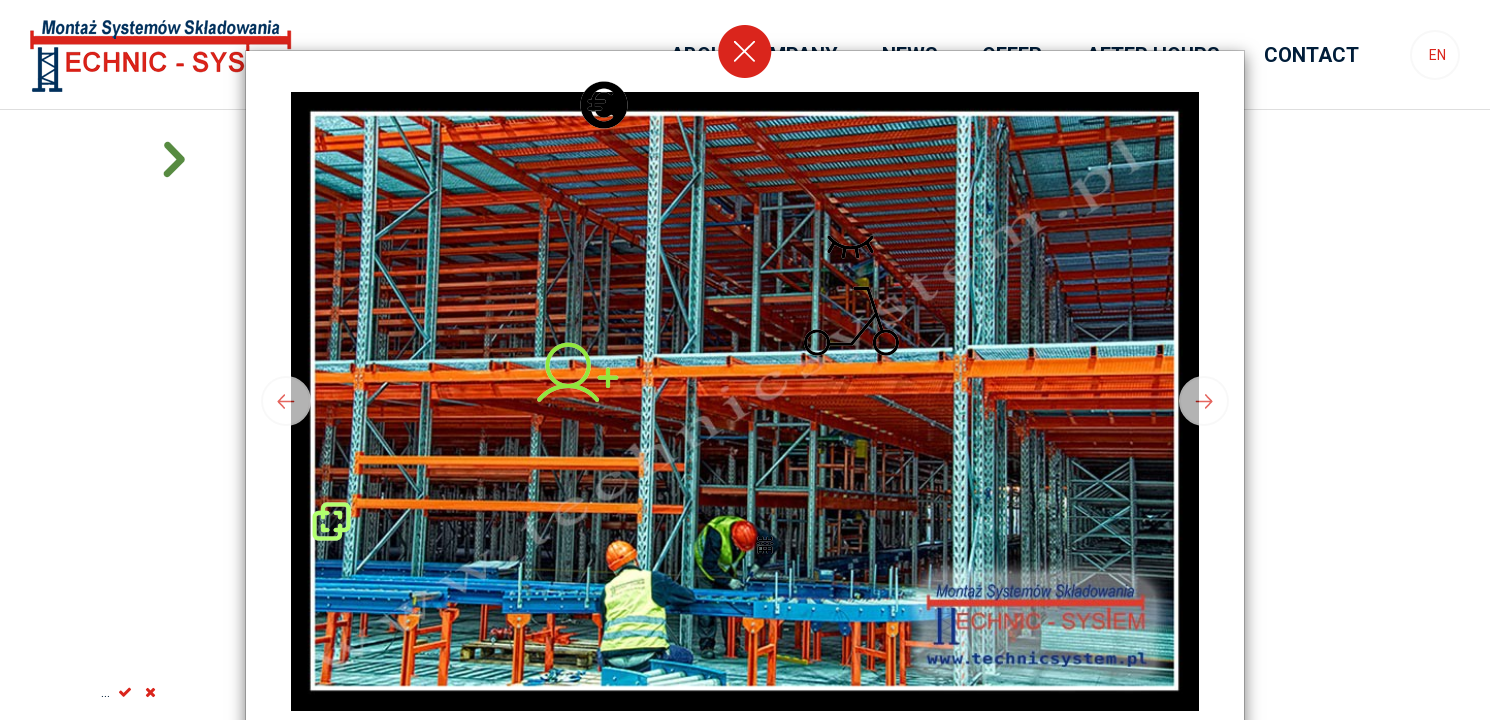 This screenshot has width=1490, height=720. I want to click on apply layer difference blend mode, so click(331, 521).